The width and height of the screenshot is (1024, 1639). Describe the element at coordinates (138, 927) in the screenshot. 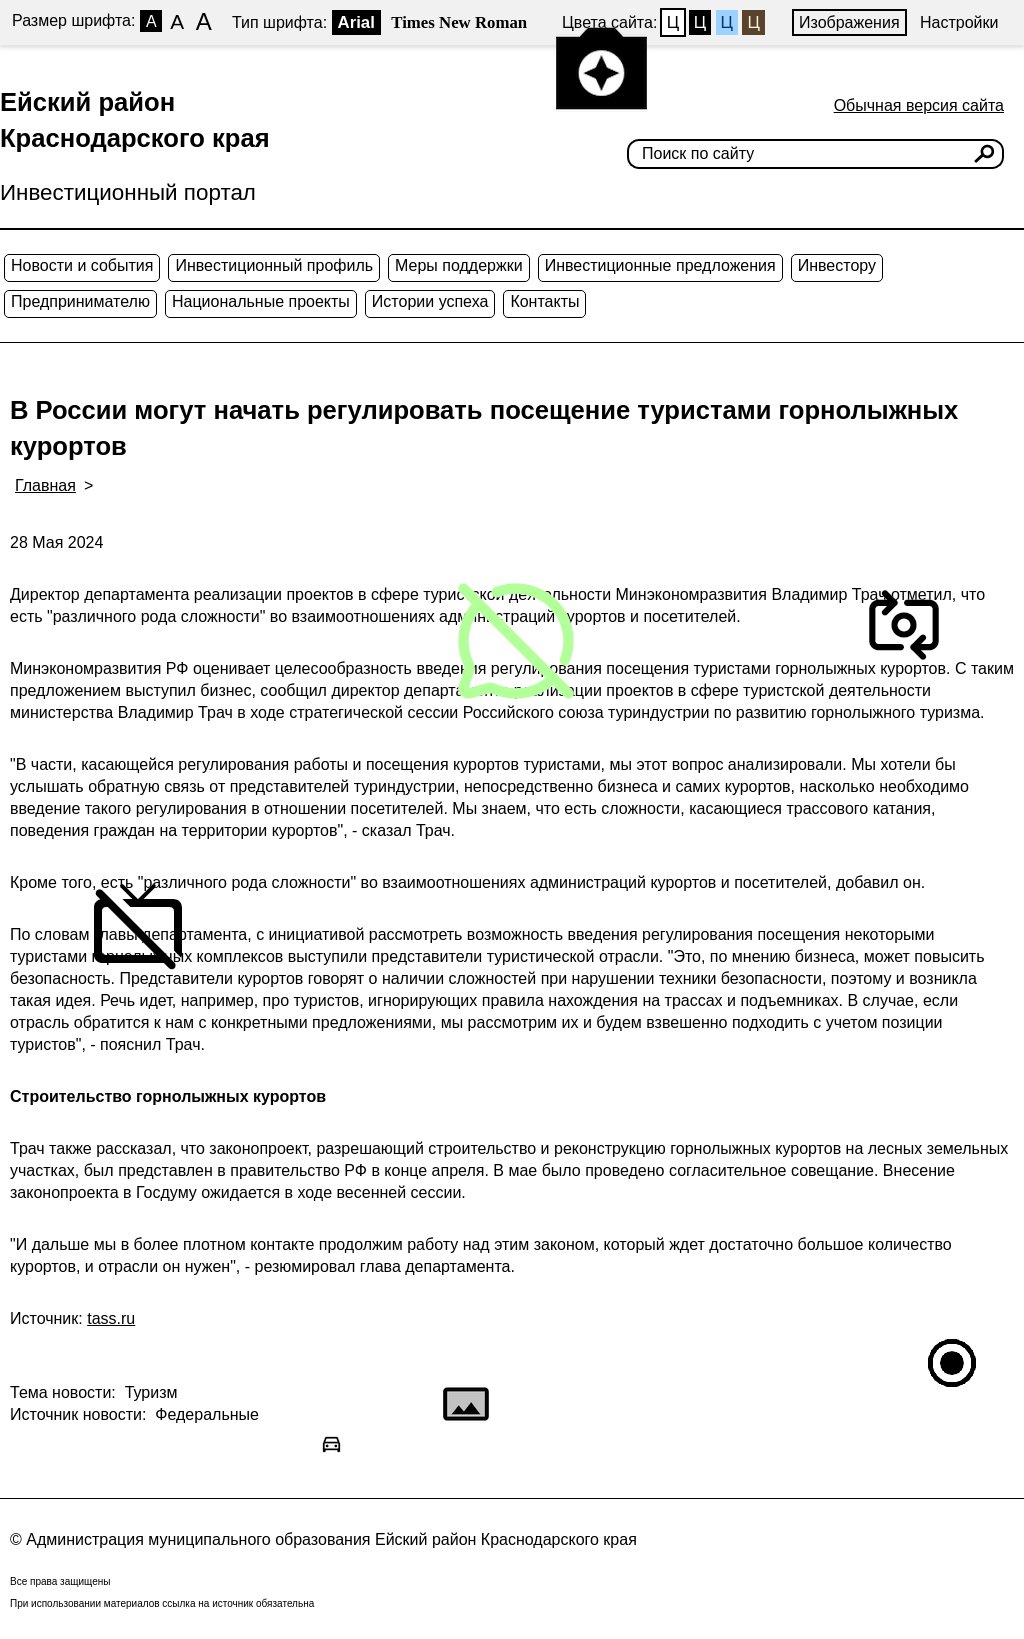

I see `tv or display is currently off or unavailable` at that location.